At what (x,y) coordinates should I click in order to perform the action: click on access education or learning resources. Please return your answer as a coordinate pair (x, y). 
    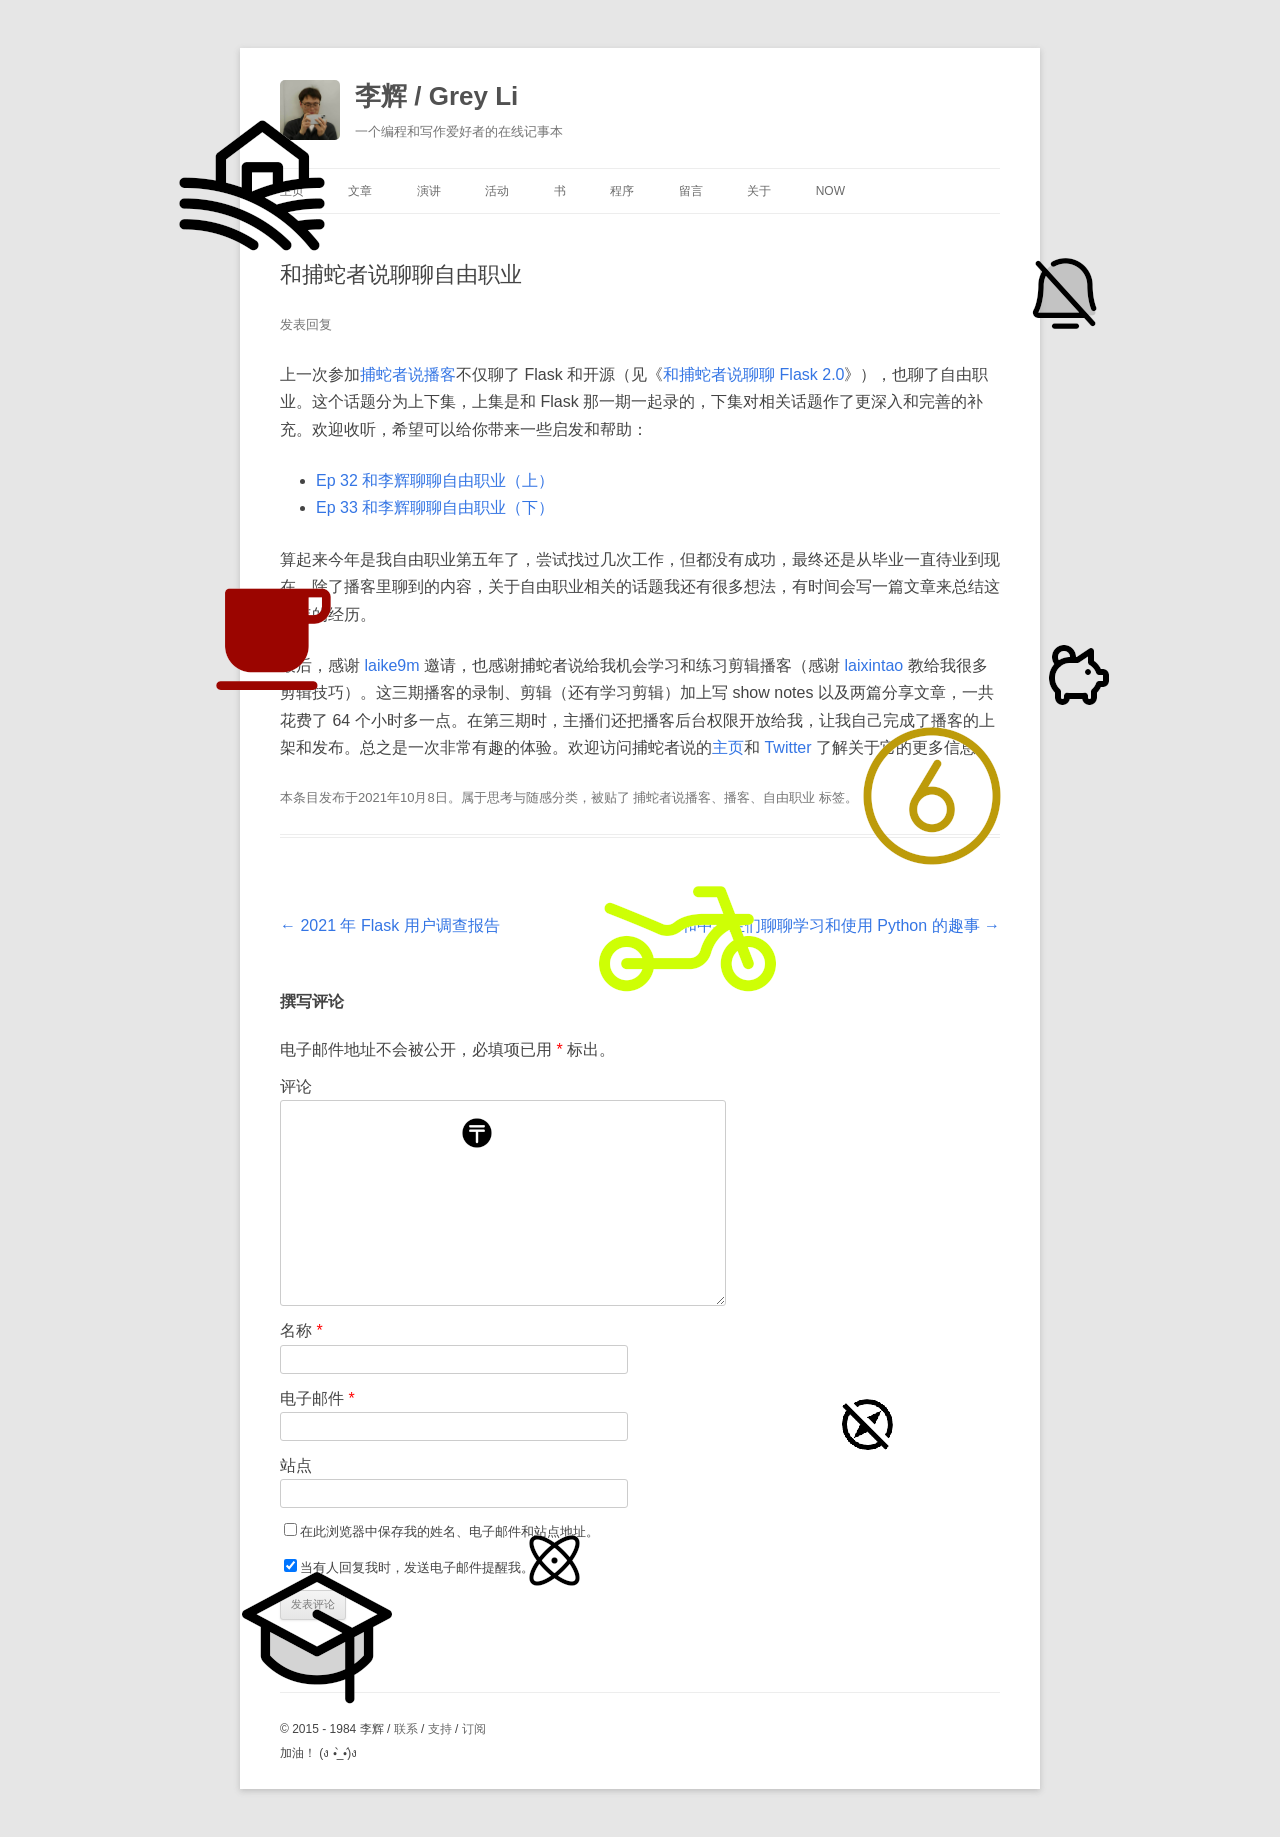
    Looking at the image, I should click on (317, 1633).